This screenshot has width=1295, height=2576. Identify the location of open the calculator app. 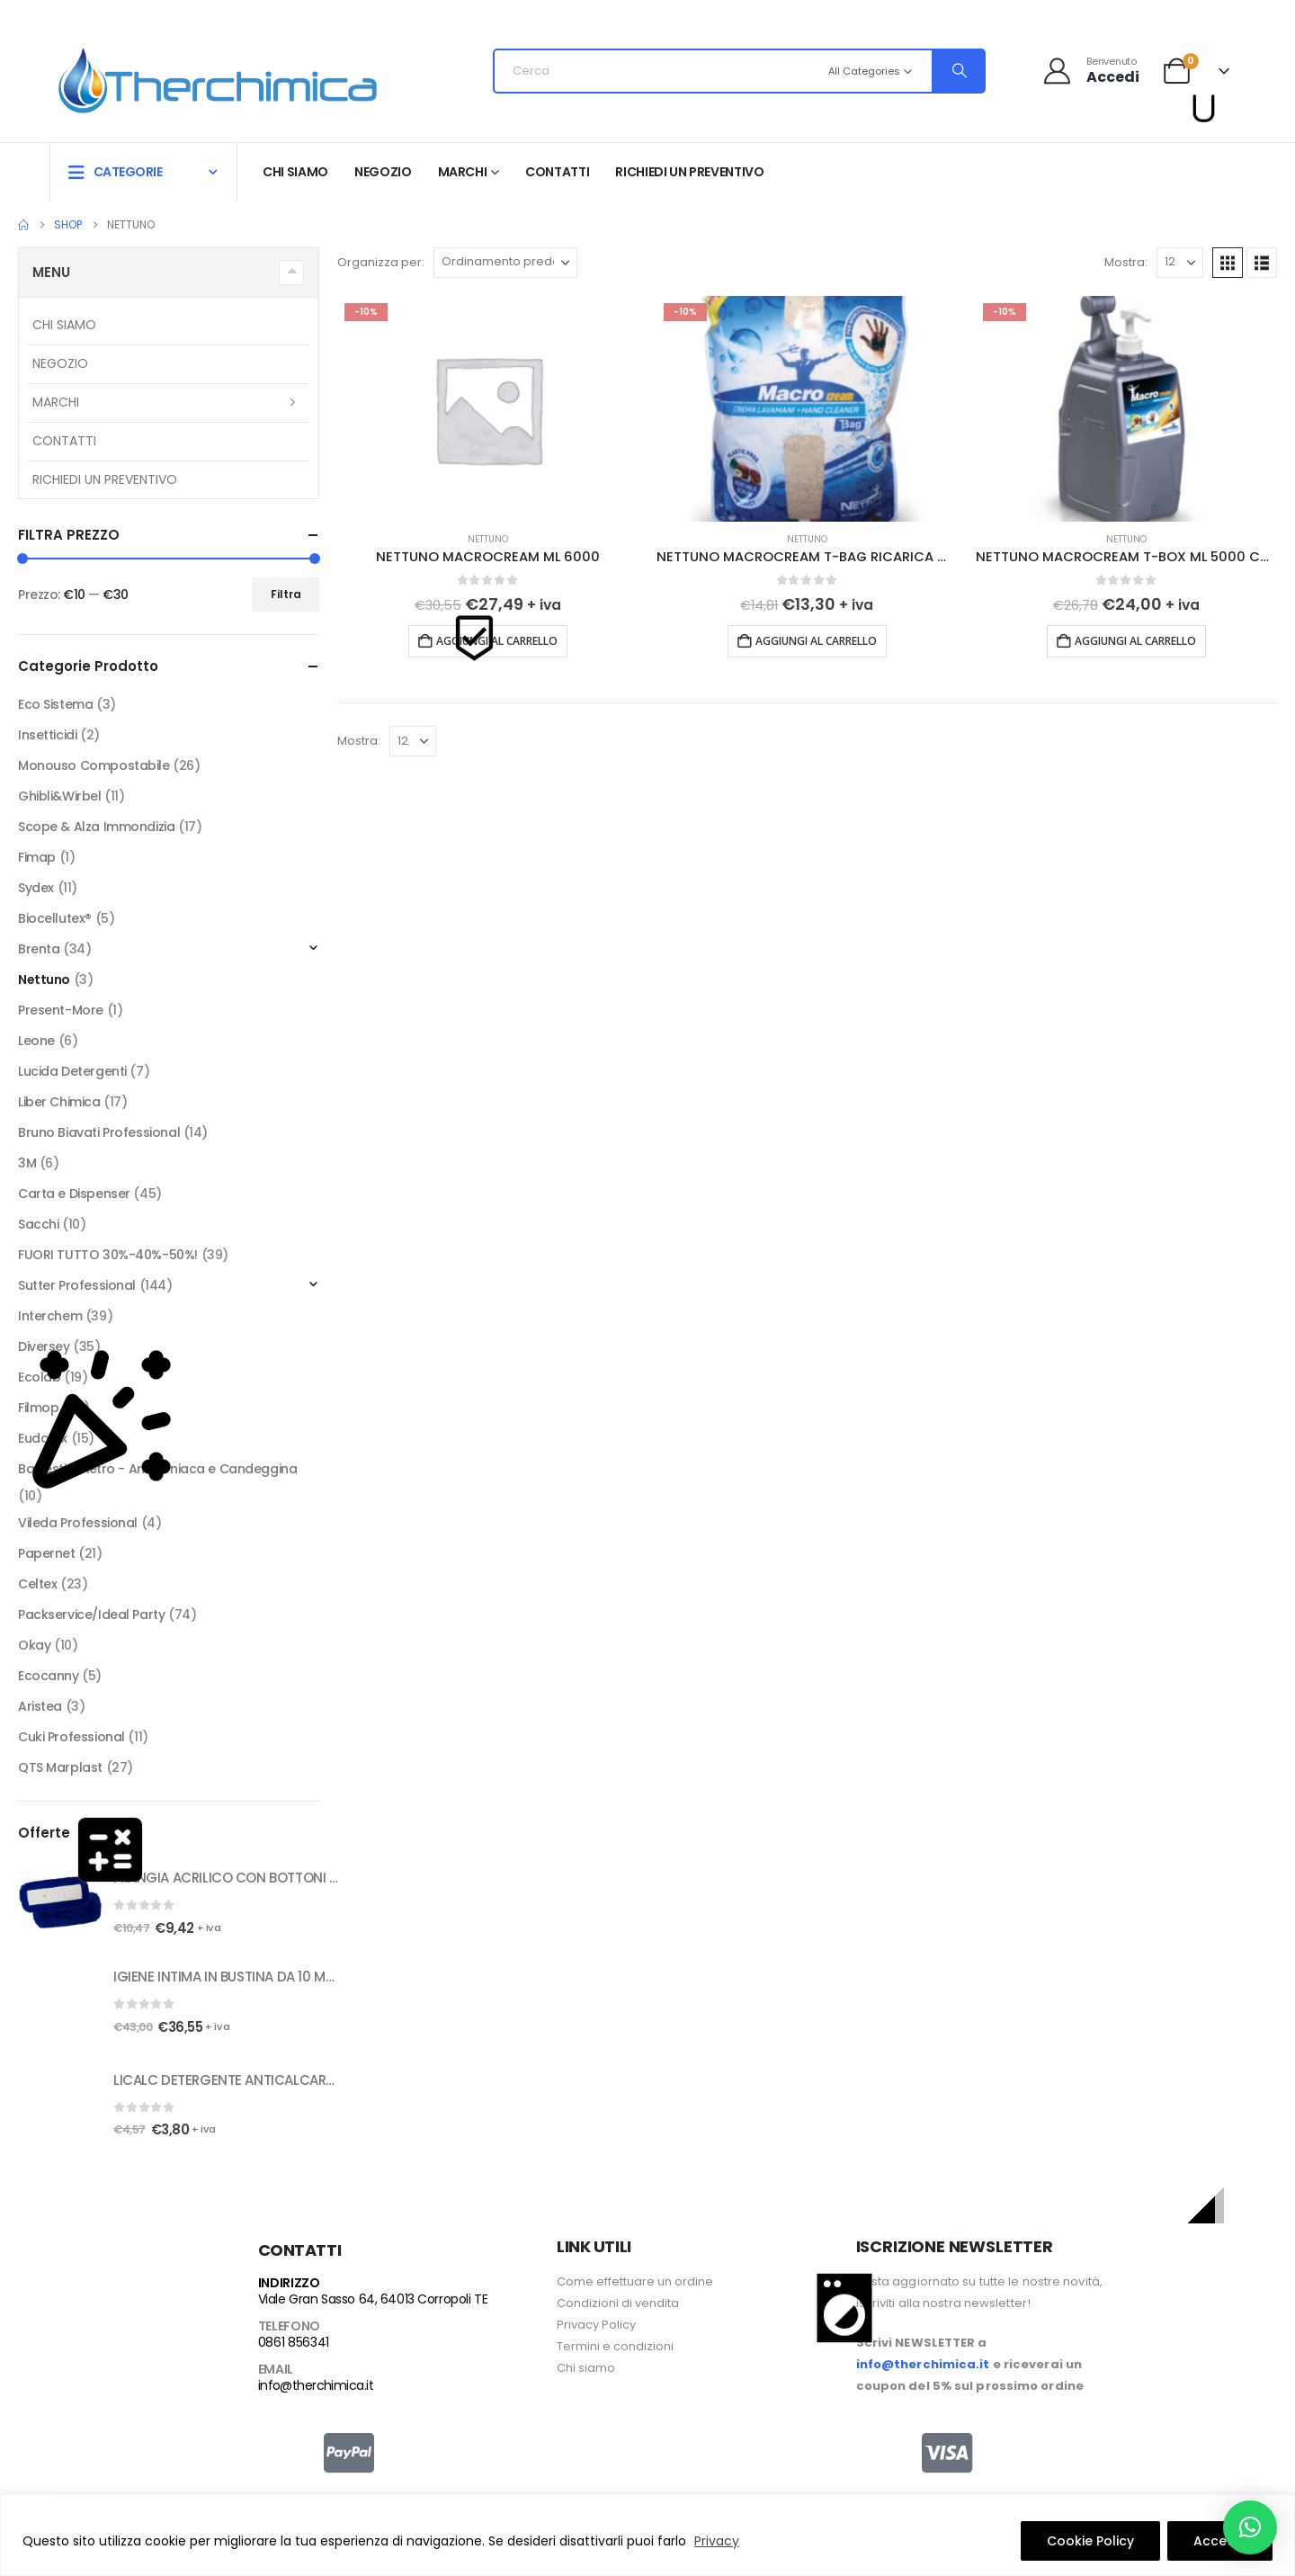
(110, 1849).